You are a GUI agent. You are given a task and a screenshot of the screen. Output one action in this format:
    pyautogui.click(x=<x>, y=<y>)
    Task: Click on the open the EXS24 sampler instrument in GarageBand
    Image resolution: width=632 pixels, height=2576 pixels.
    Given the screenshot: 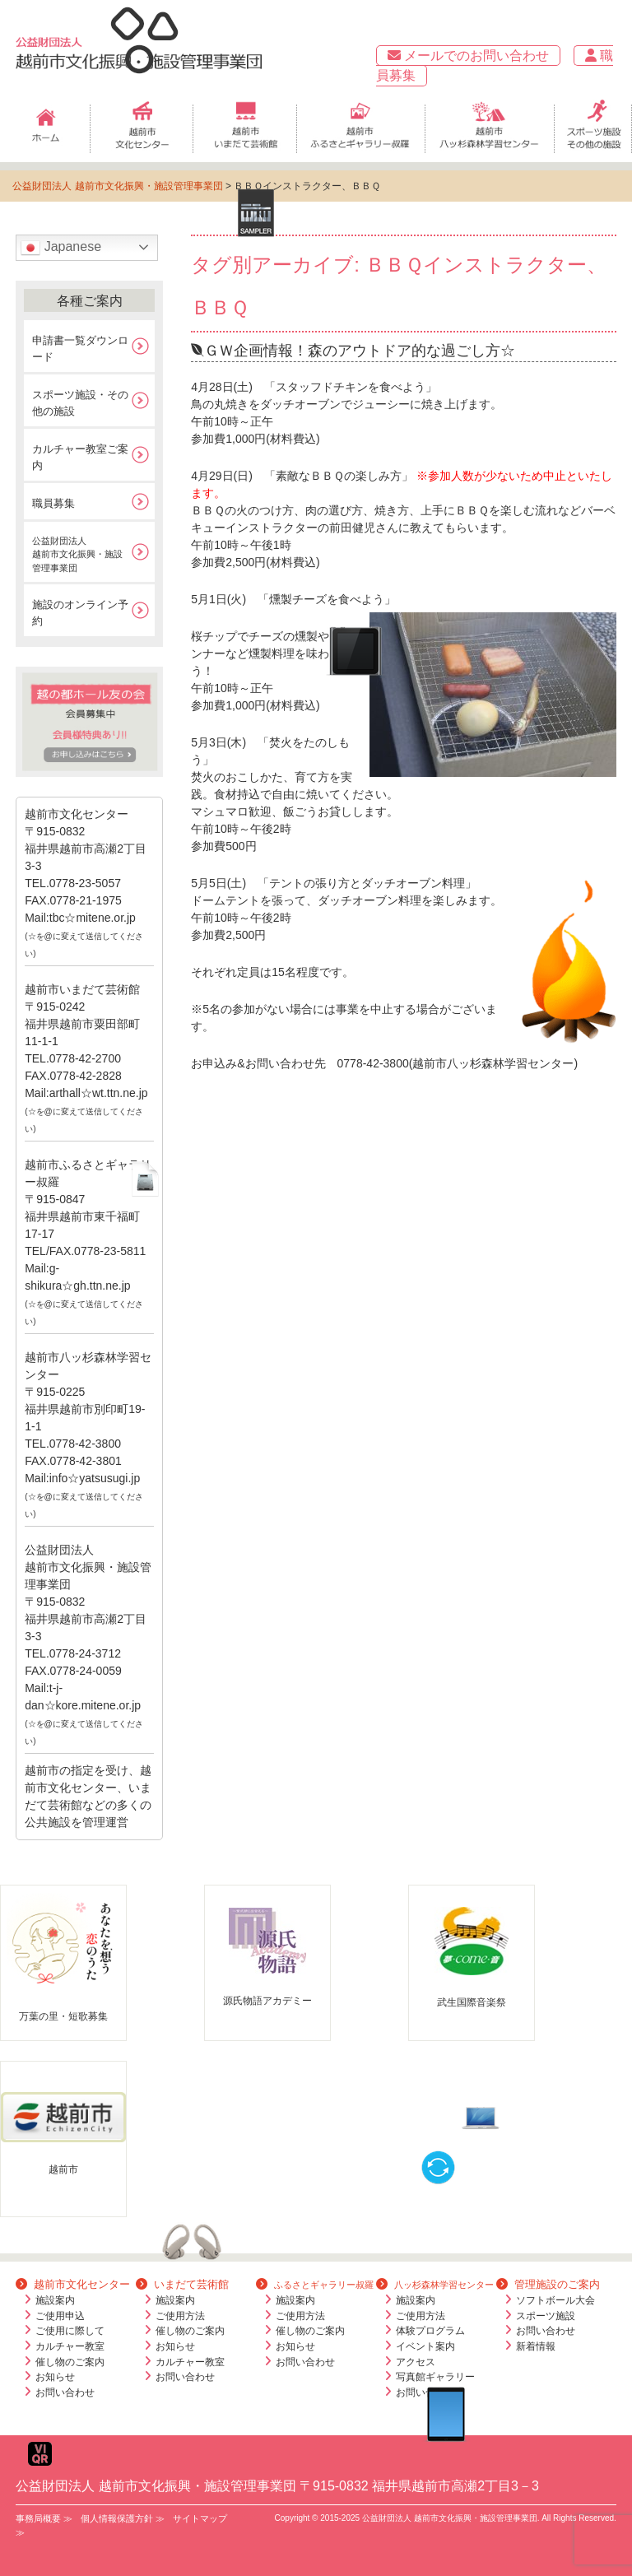 What is the action you would take?
    pyautogui.click(x=256, y=214)
    